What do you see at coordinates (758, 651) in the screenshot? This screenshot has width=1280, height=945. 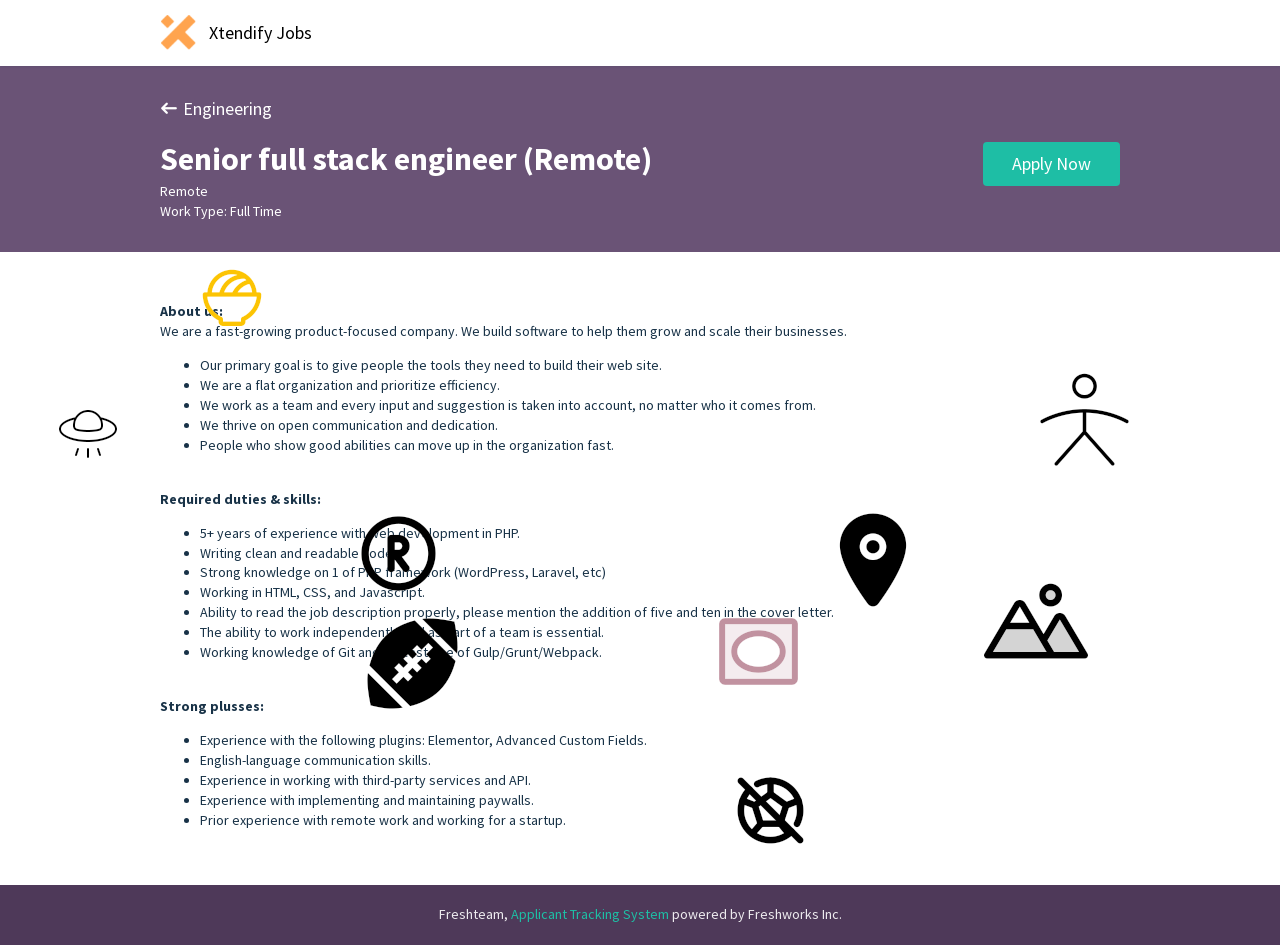 I see `apply vignette effect to image` at bounding box center [758, 651].